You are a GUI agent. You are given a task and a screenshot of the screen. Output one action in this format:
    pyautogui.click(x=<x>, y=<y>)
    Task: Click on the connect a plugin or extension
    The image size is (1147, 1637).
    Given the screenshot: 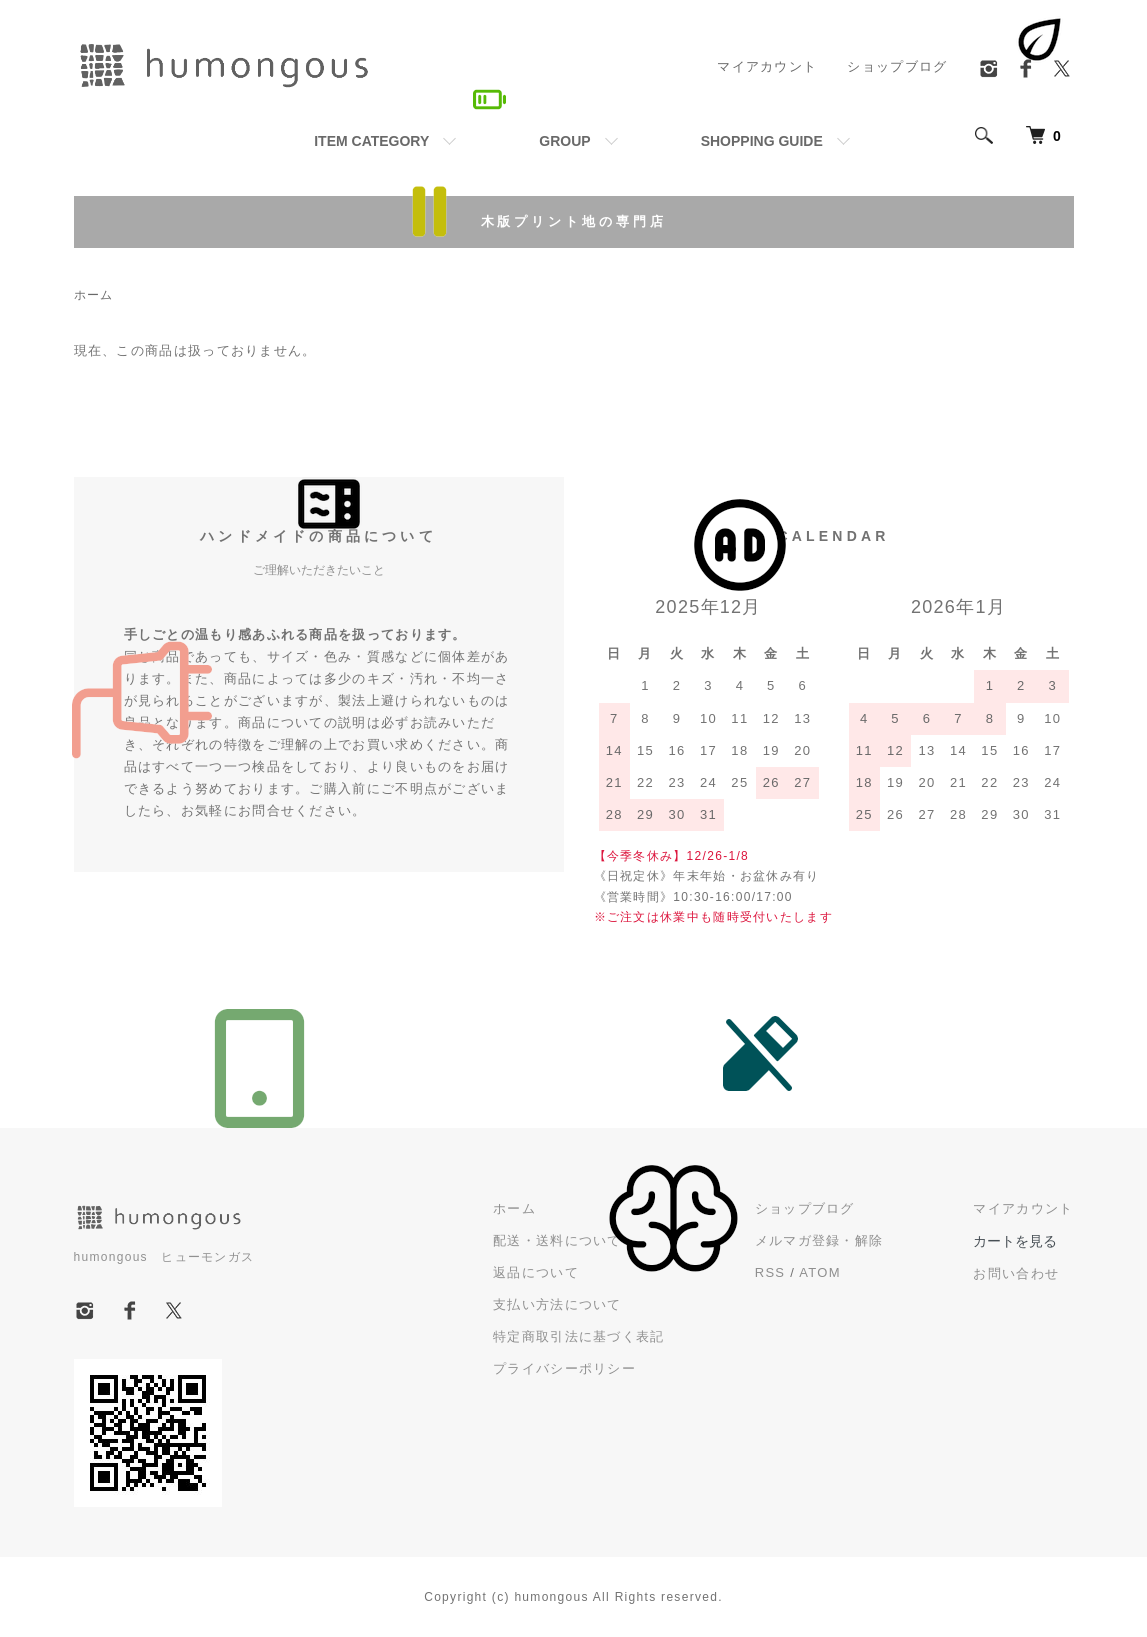 What is the action you would take?
    pyautogui.click(x=142, y=700)
    